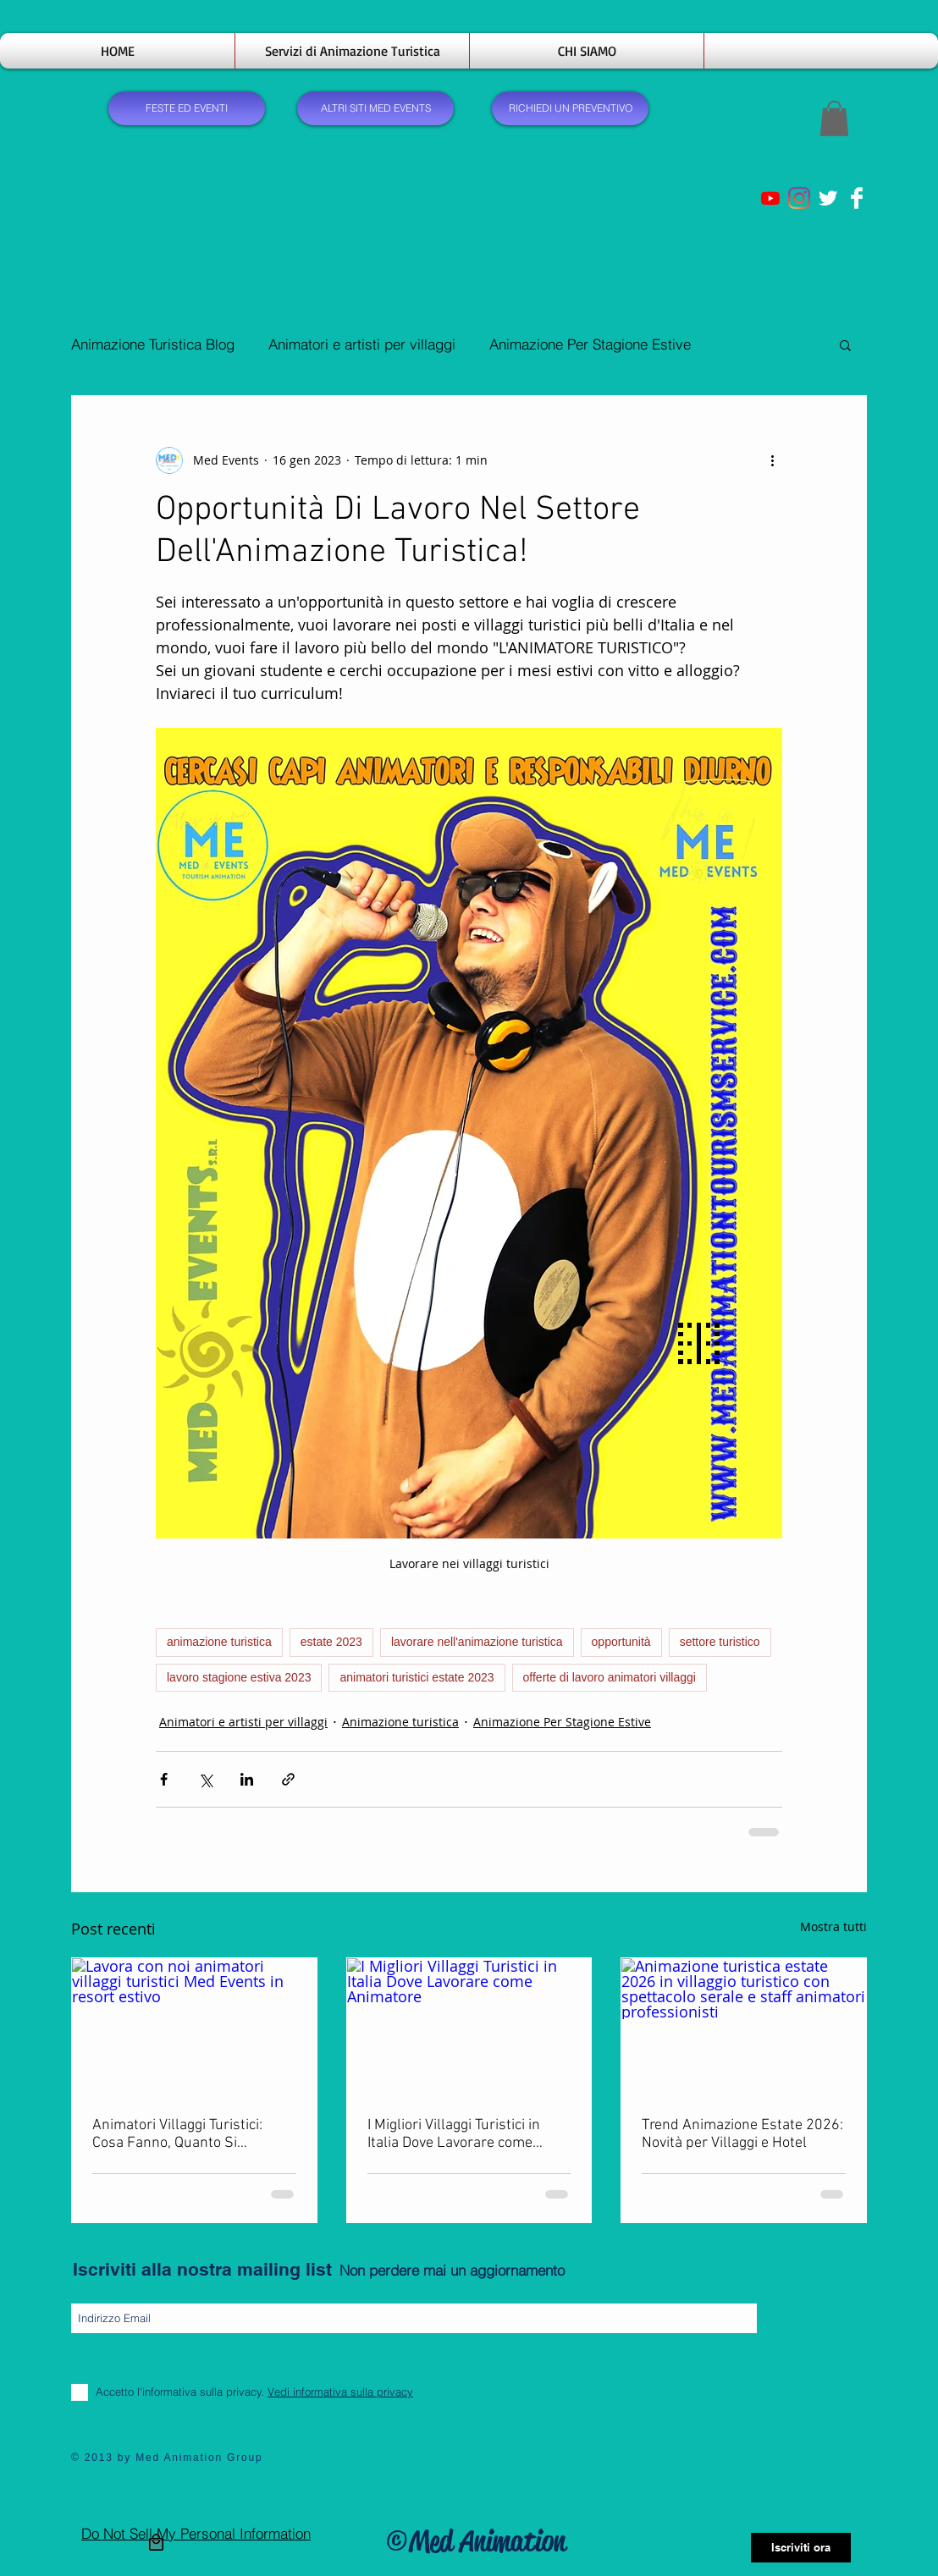 Image resolution: width=938 pixels, height=2576 pixels. I want to click on access shopping or retail features, so click(156, 2542).